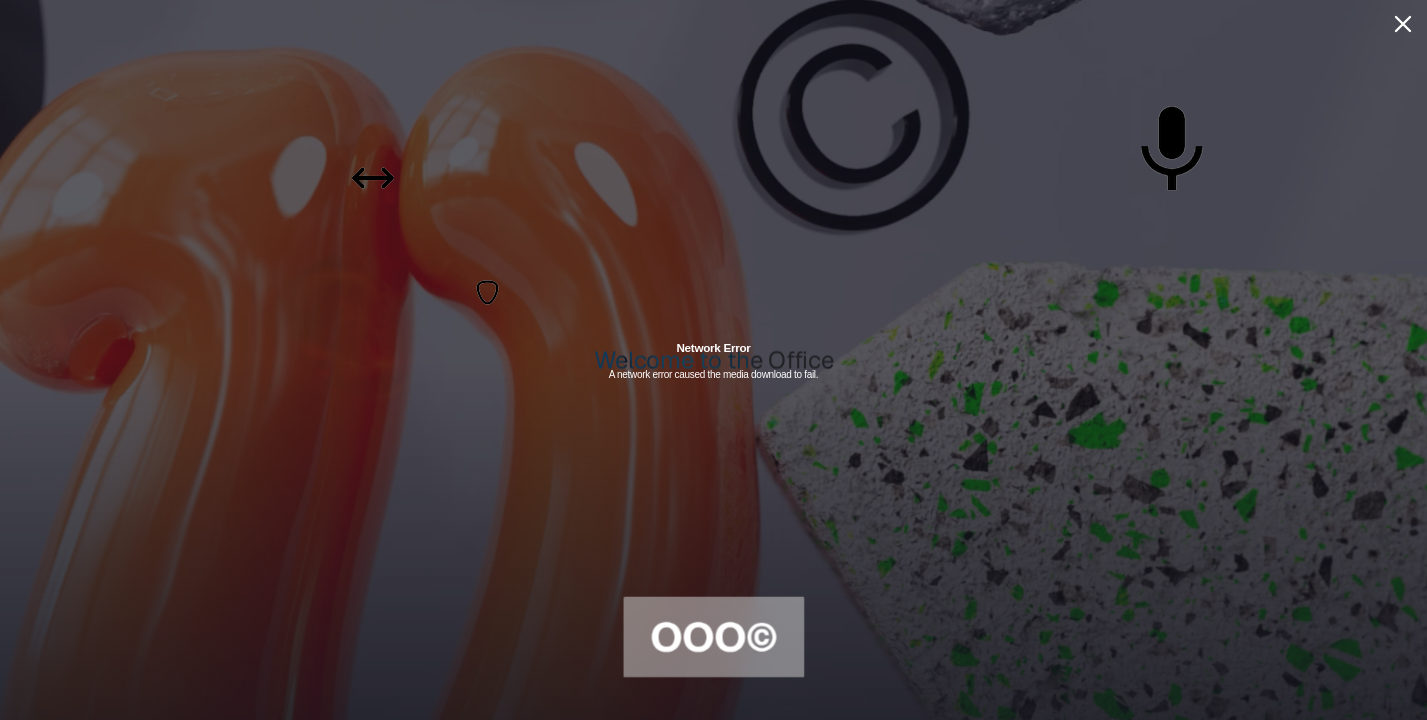  Describe the element at coordinates (373, 178) in the screenshot. I see `resize element horizontally` at that location.